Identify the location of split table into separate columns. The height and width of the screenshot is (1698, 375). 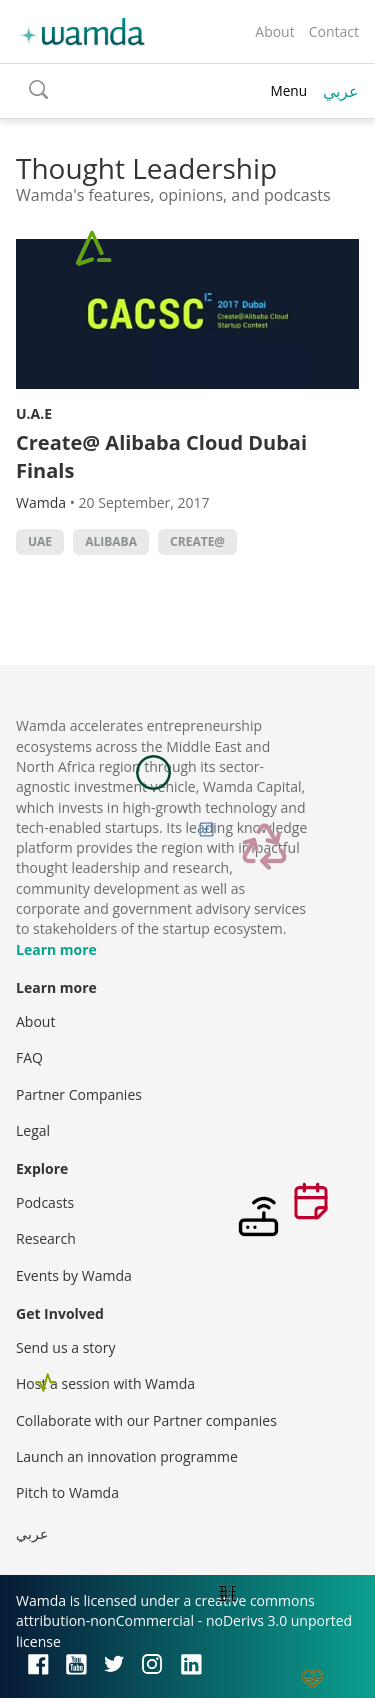
(227, 1593).